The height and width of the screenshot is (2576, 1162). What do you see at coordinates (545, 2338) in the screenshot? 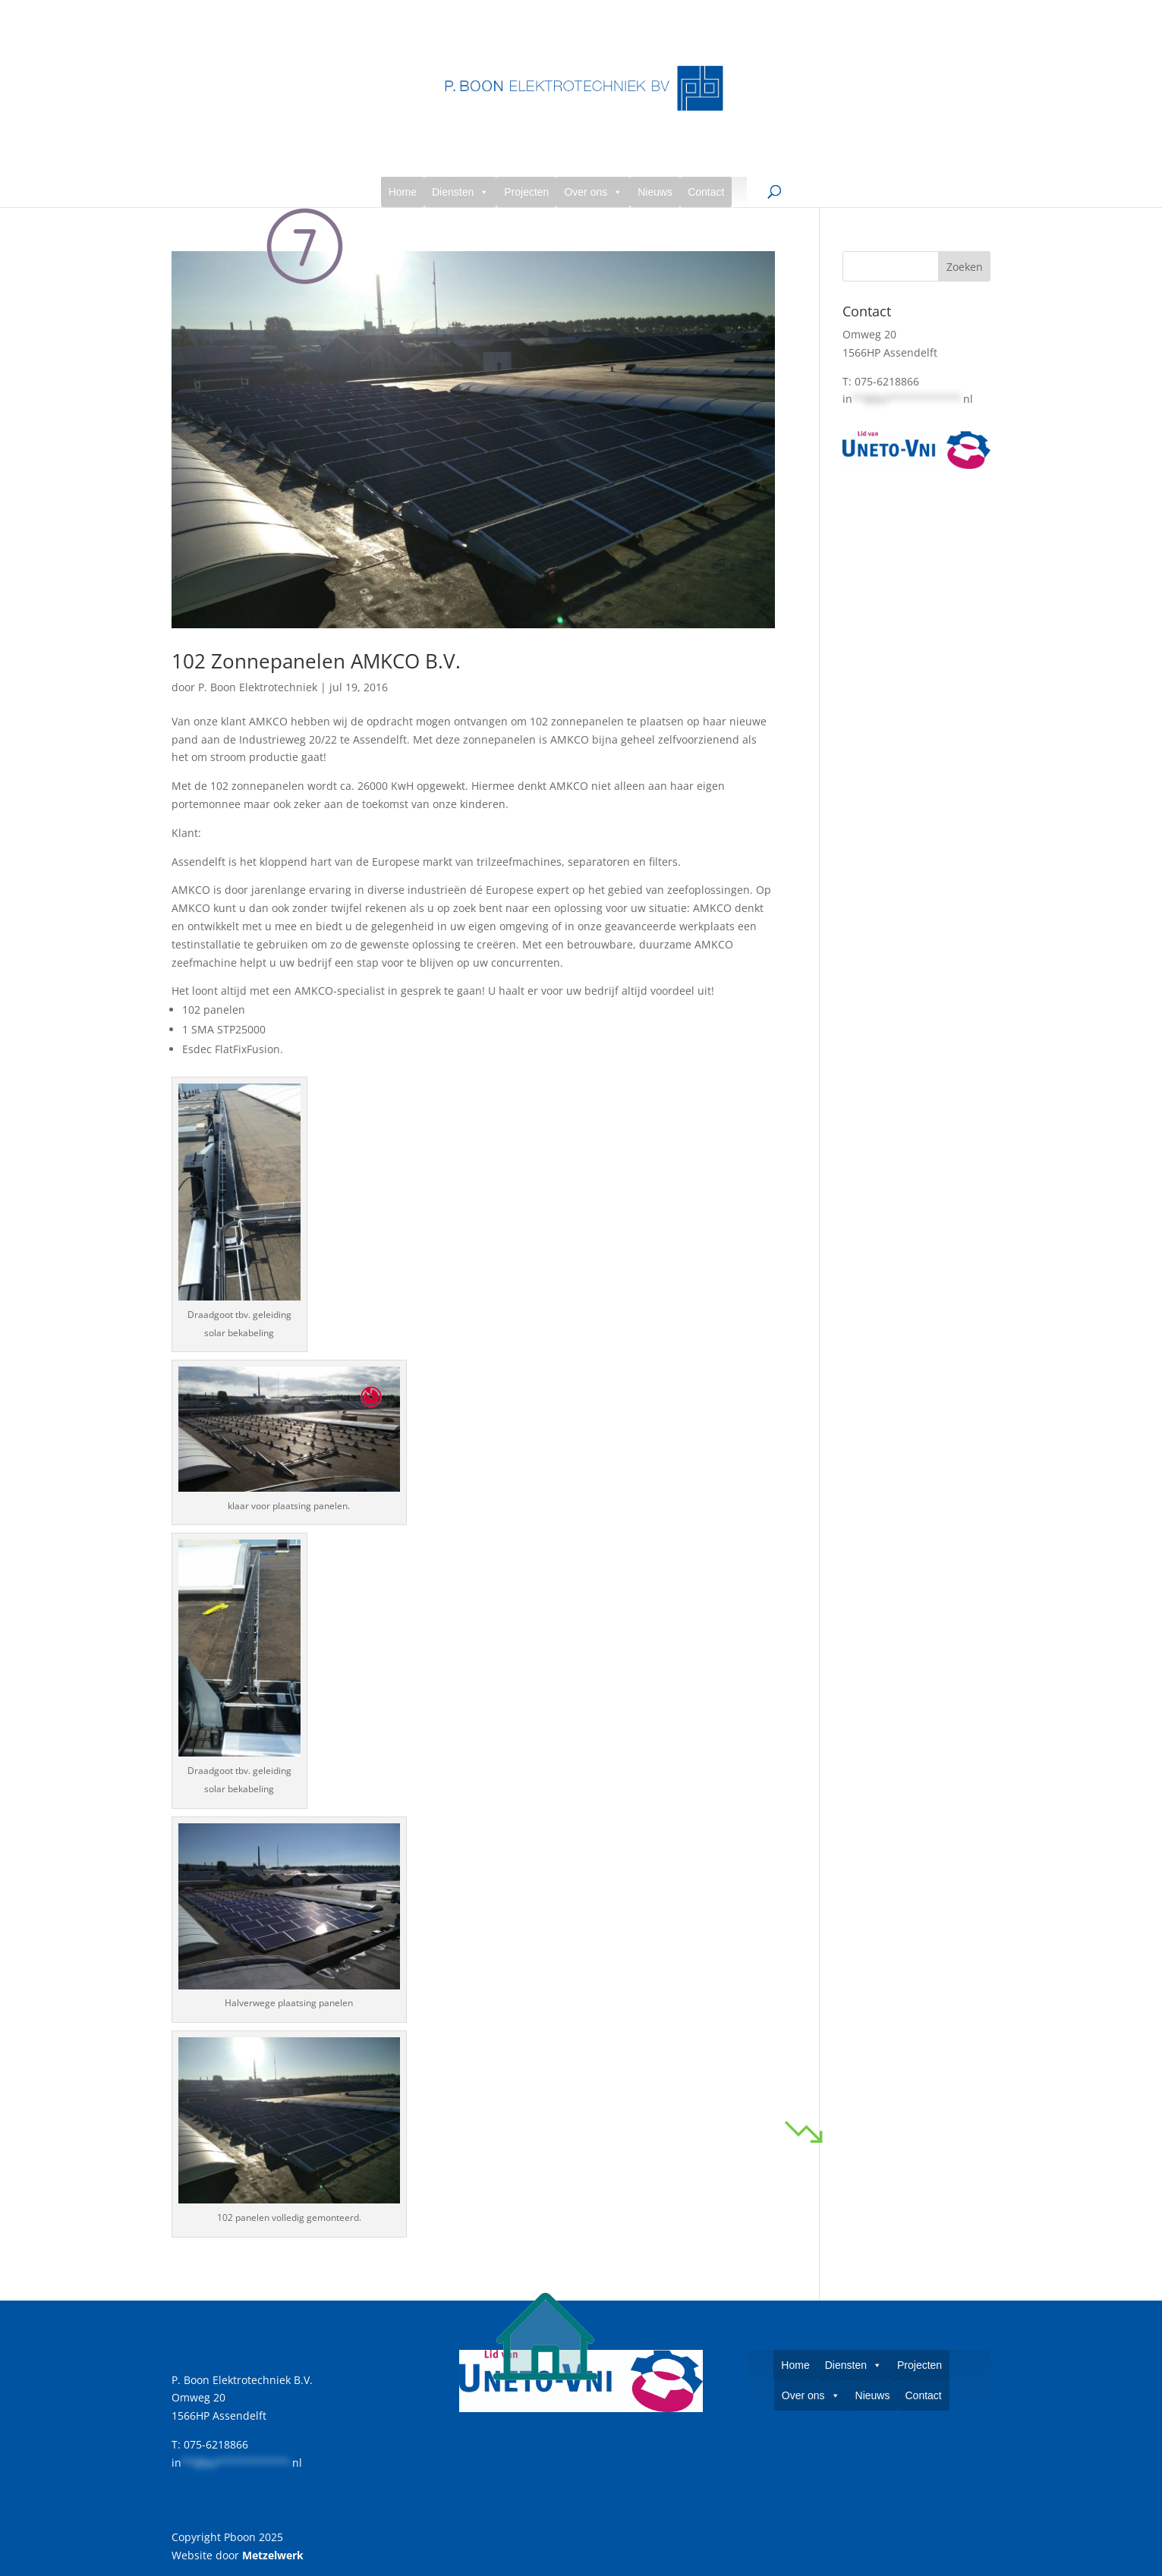
I see `navigate to home screen` at bounding box center [545, 2338].